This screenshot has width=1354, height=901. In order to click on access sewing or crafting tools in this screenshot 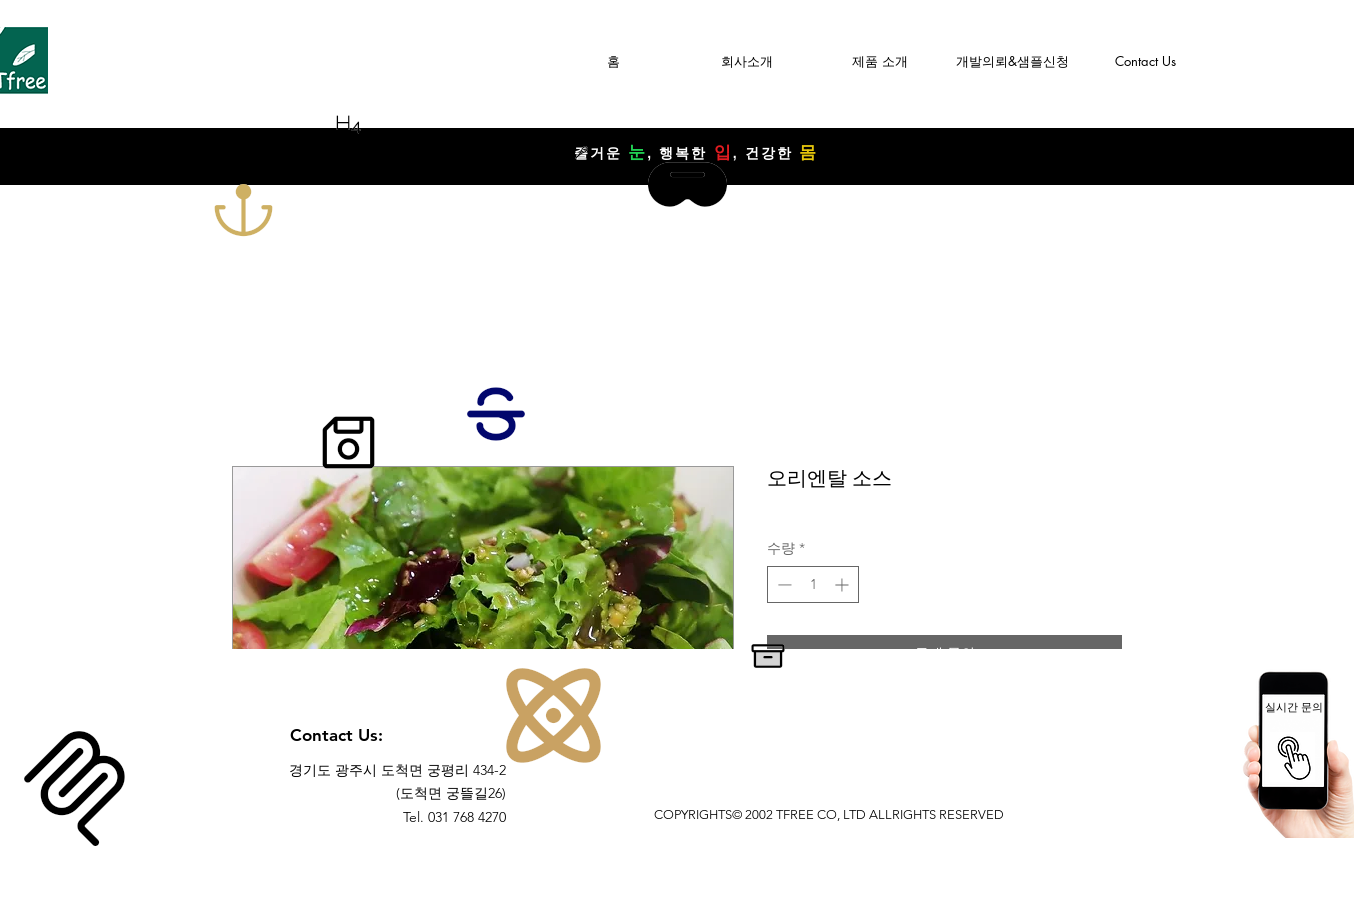, I will do `click(581, 152)`.